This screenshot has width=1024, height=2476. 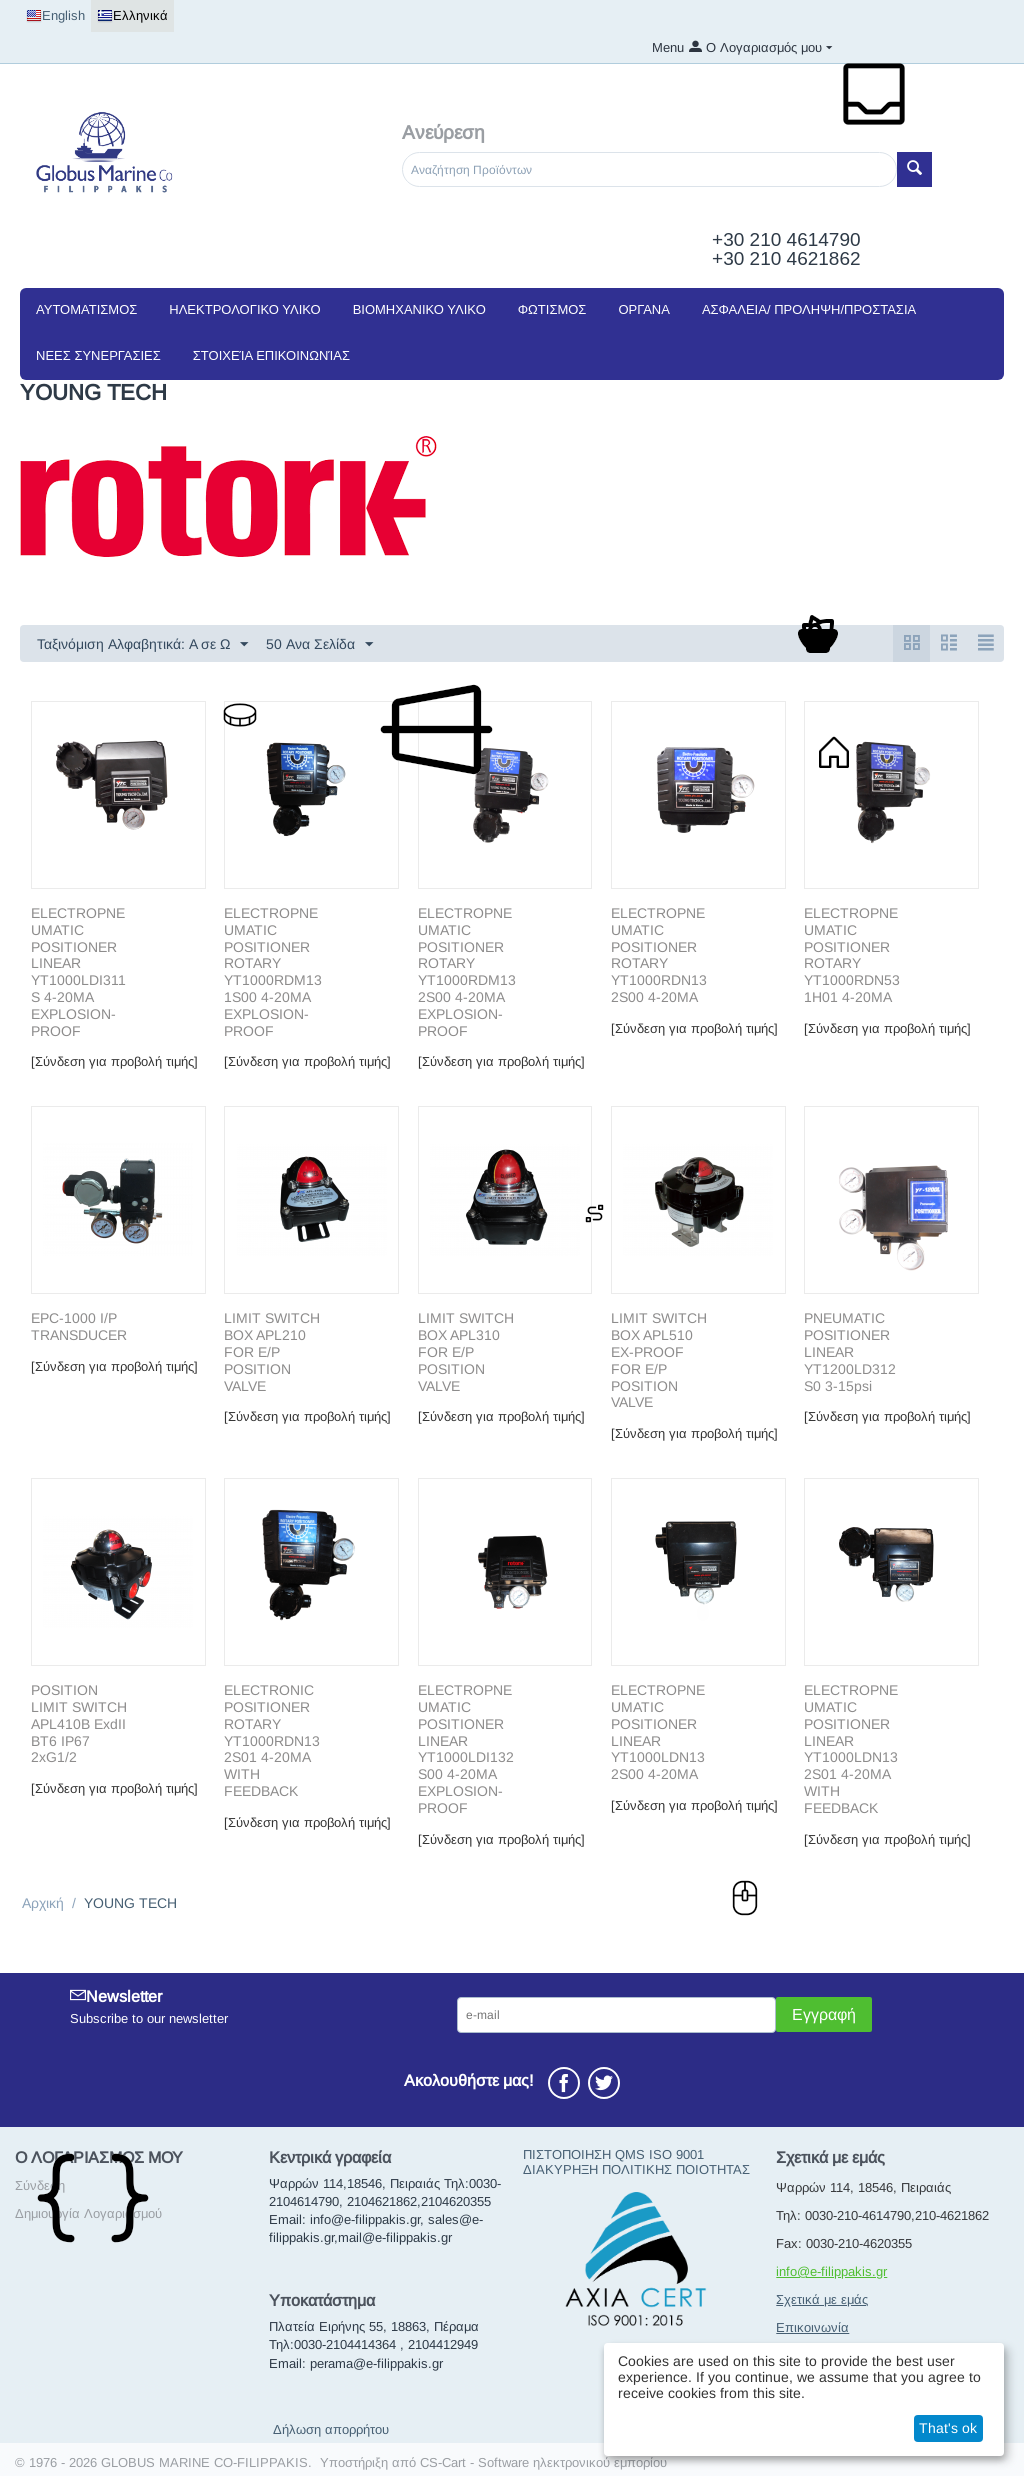 What do you see at coordinates (818, 633) in the screenshot?
I see `view healthy meal options` at bounding box center [818, 633].